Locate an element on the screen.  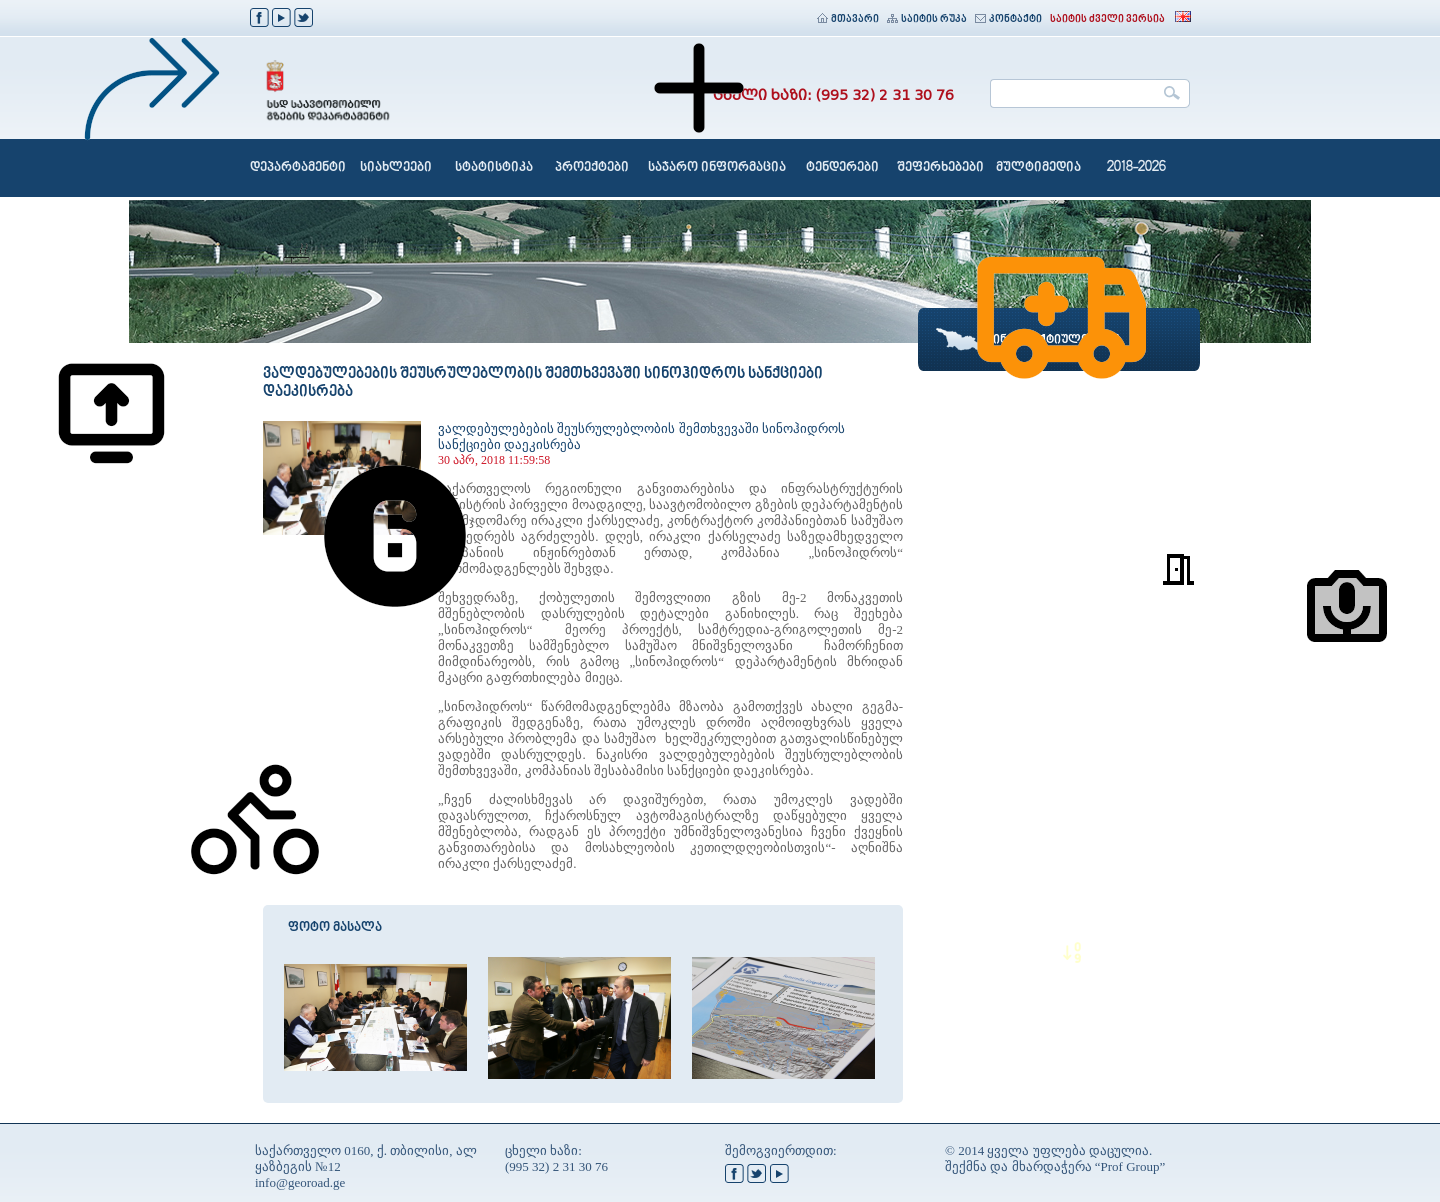
indicates a designated smoking area is located at coordinates (296, 256).